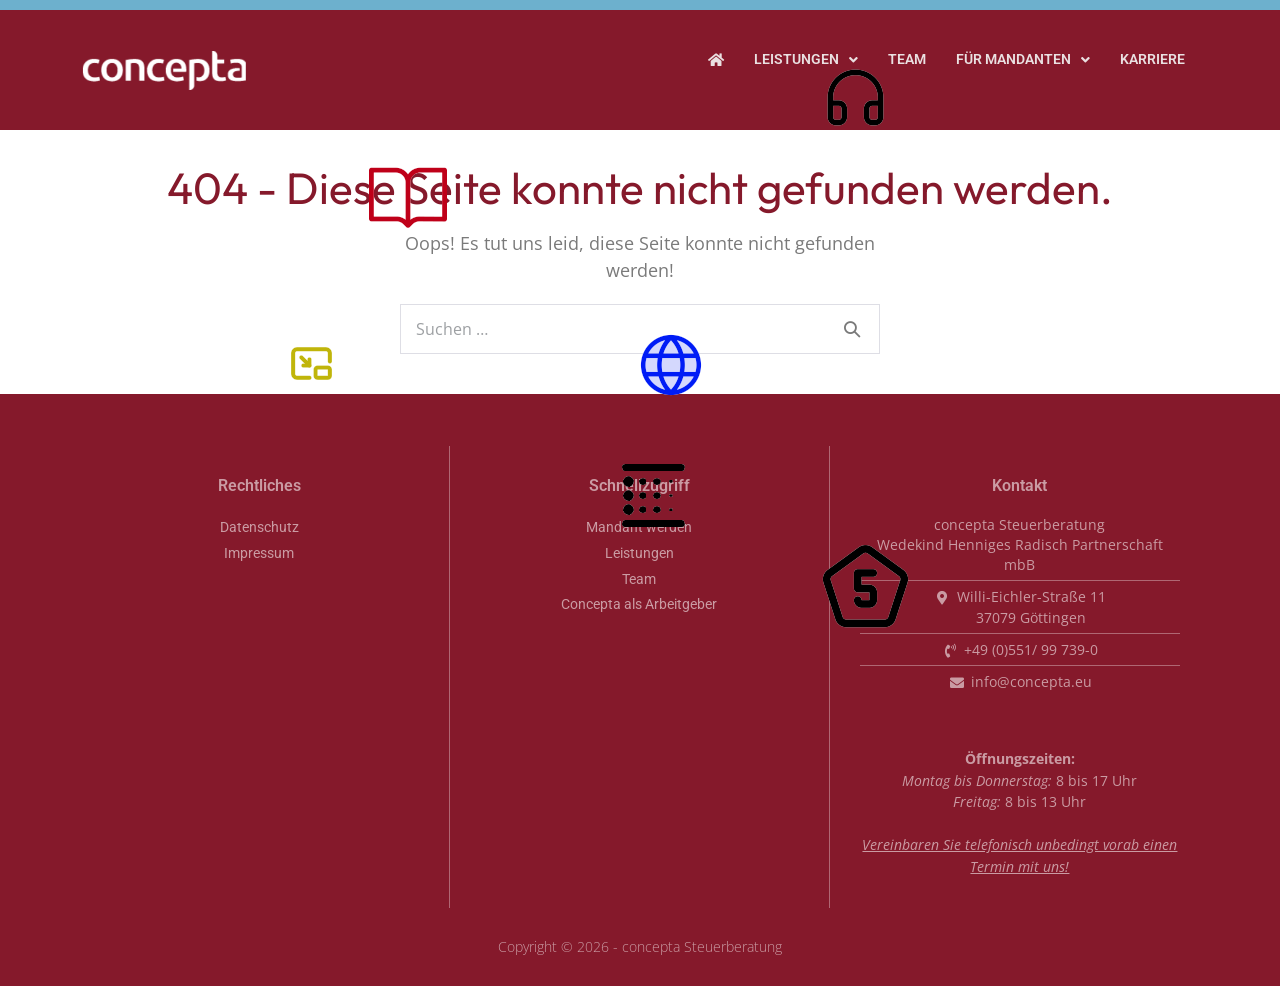 This screenshot has width=1280, height=986. I want to click on access website or browse the internet, so click(671, 365).